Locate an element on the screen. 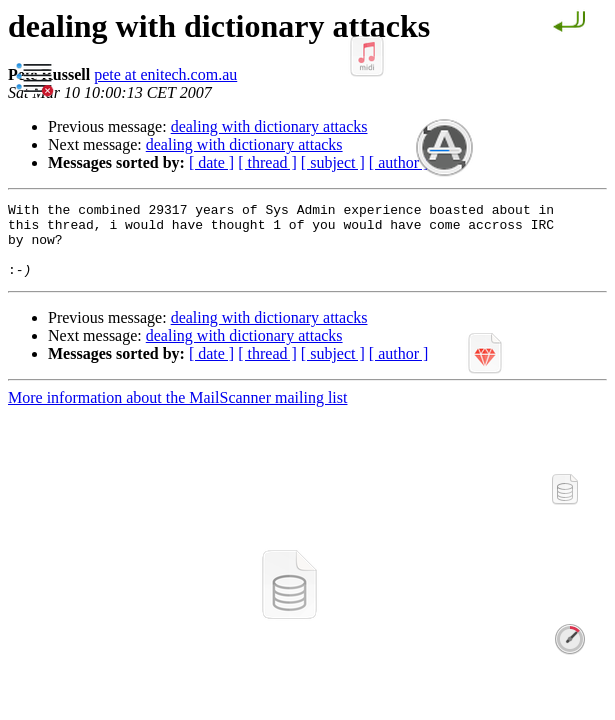  open the software updater application is located at coordinates (444, 147).